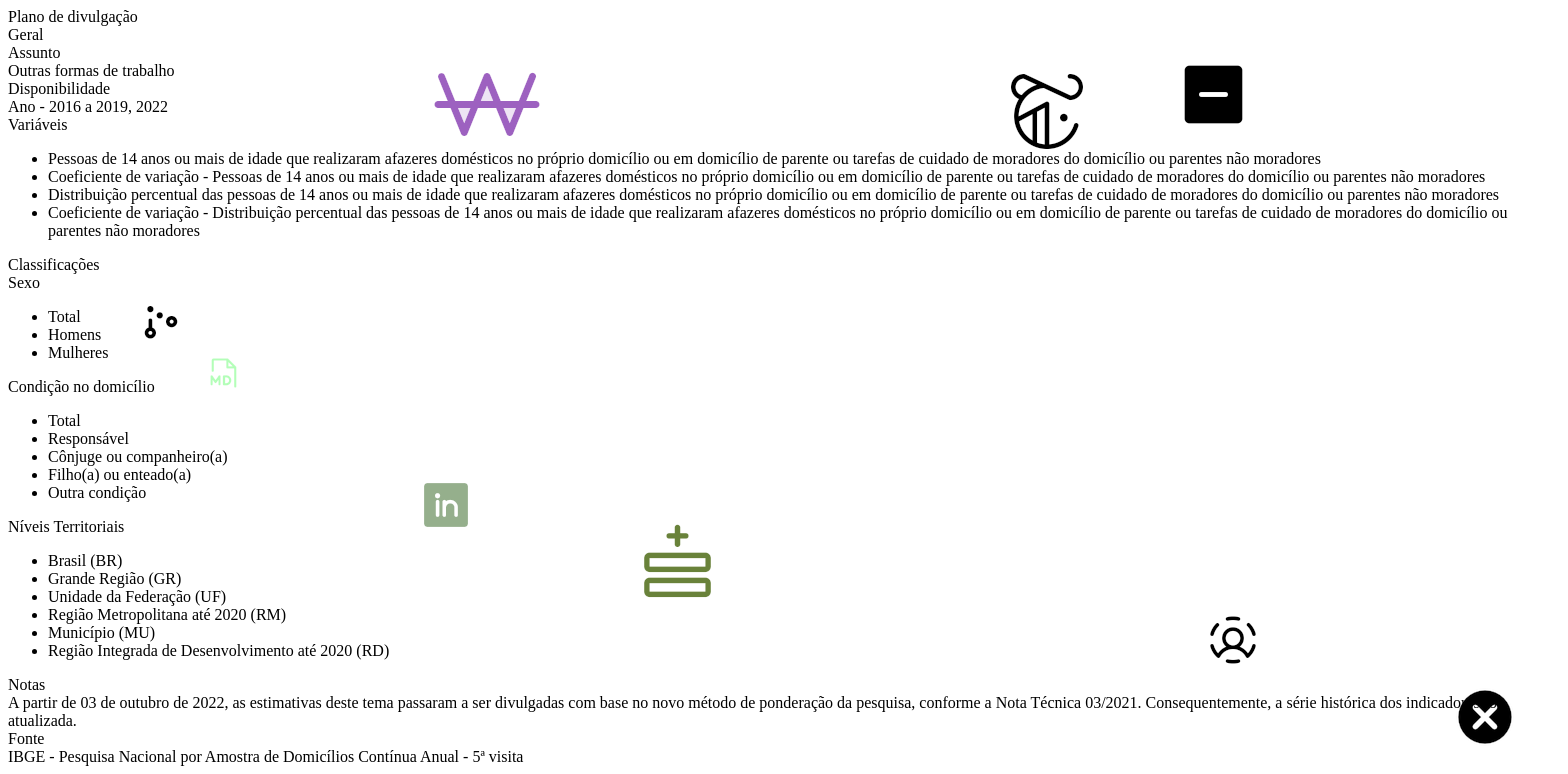  Describe the element at coordinates (1485, 717) in the screenshot. I see `cancel or close the current action` at that location.